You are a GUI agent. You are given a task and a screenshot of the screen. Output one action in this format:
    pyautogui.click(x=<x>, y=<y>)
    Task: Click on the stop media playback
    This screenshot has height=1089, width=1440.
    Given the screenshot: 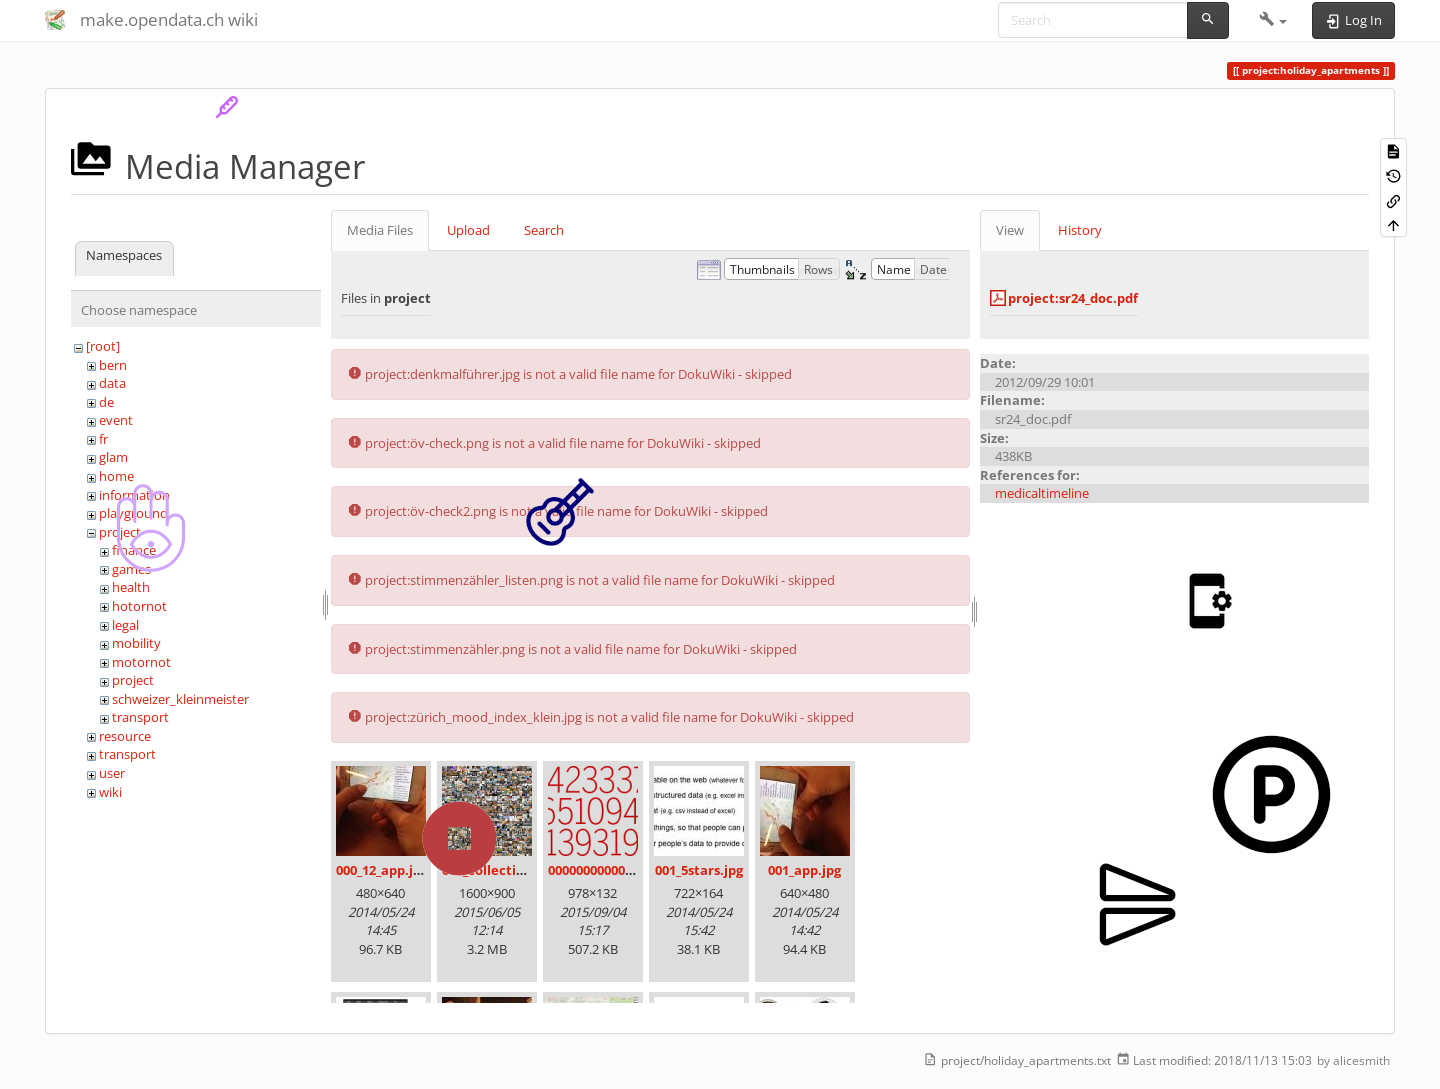 What is the action you would take?
    pyautogui.click(x=459, y=838)
    